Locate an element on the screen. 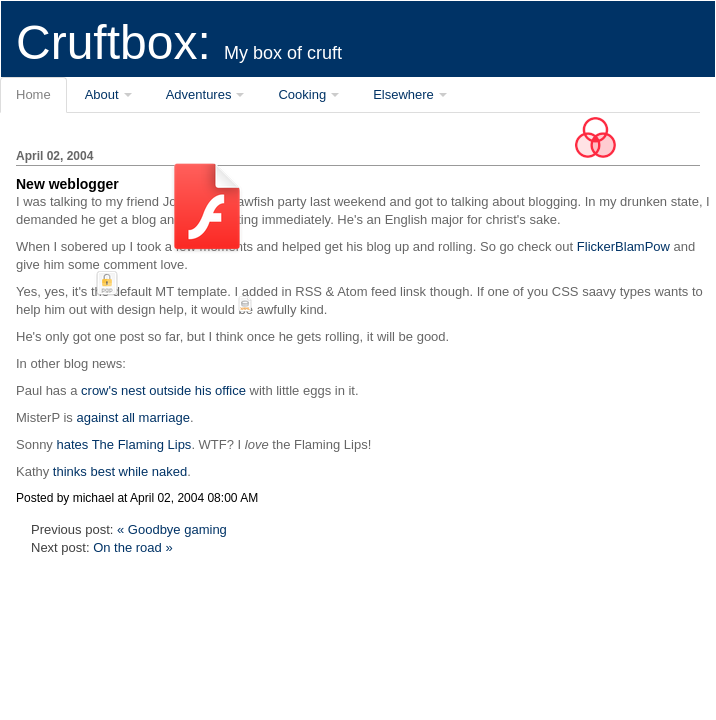  a pgp-encrypted file is located at coordinates (107, 283).